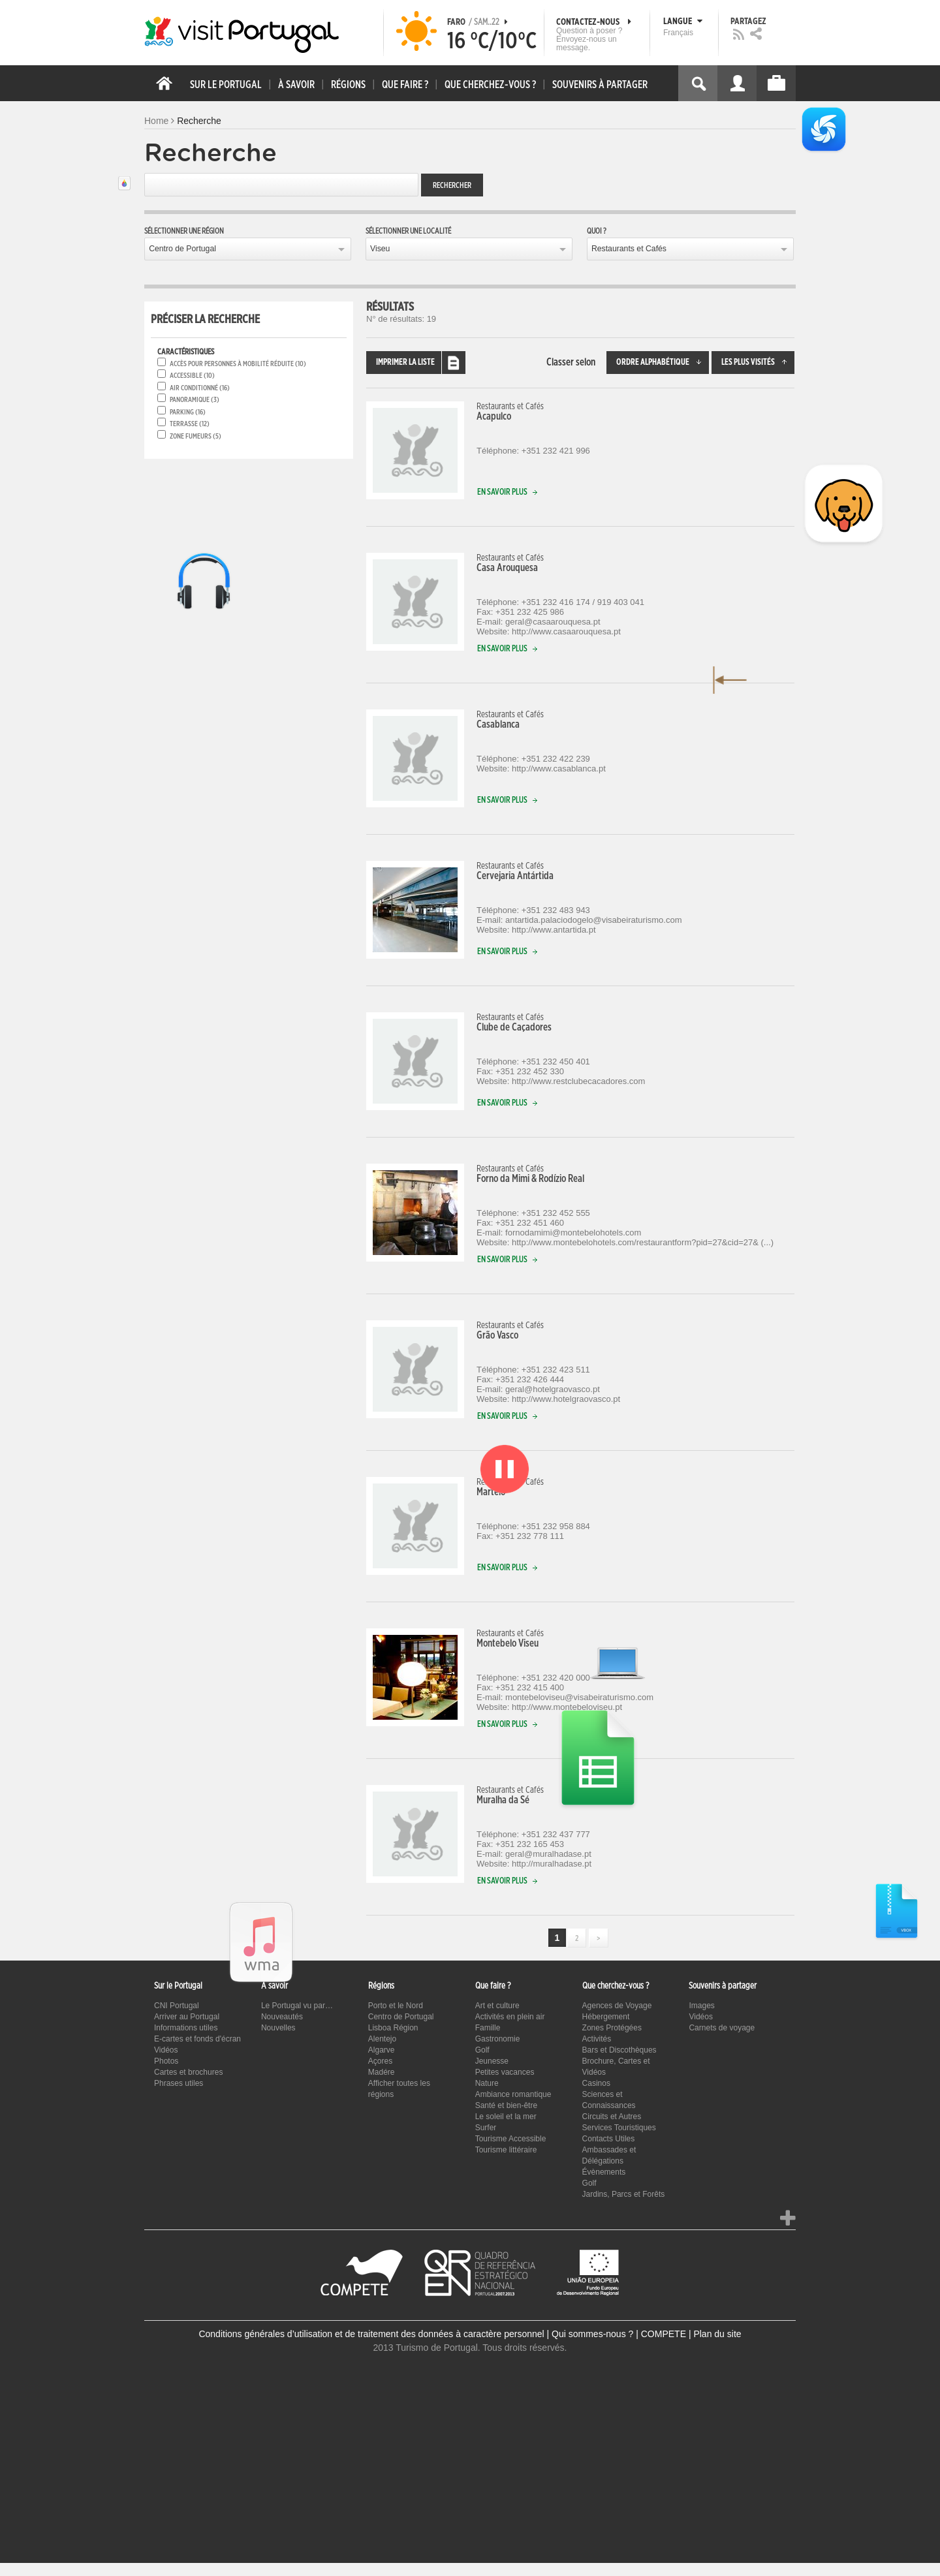 The width and height of the screenshot is (940, 2576). Describe the element at coordinates (204, 584) in the screenshot. I see `access audio or headphone settings` at that location.